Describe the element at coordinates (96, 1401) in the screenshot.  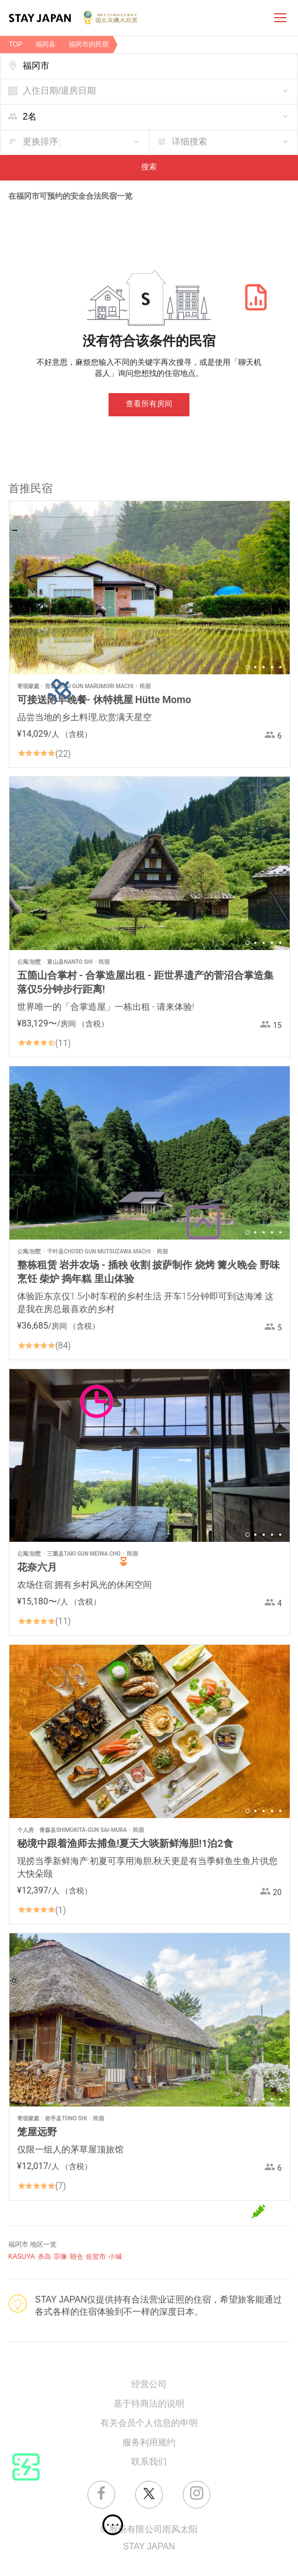
I see `view time or clock settings` at that location.